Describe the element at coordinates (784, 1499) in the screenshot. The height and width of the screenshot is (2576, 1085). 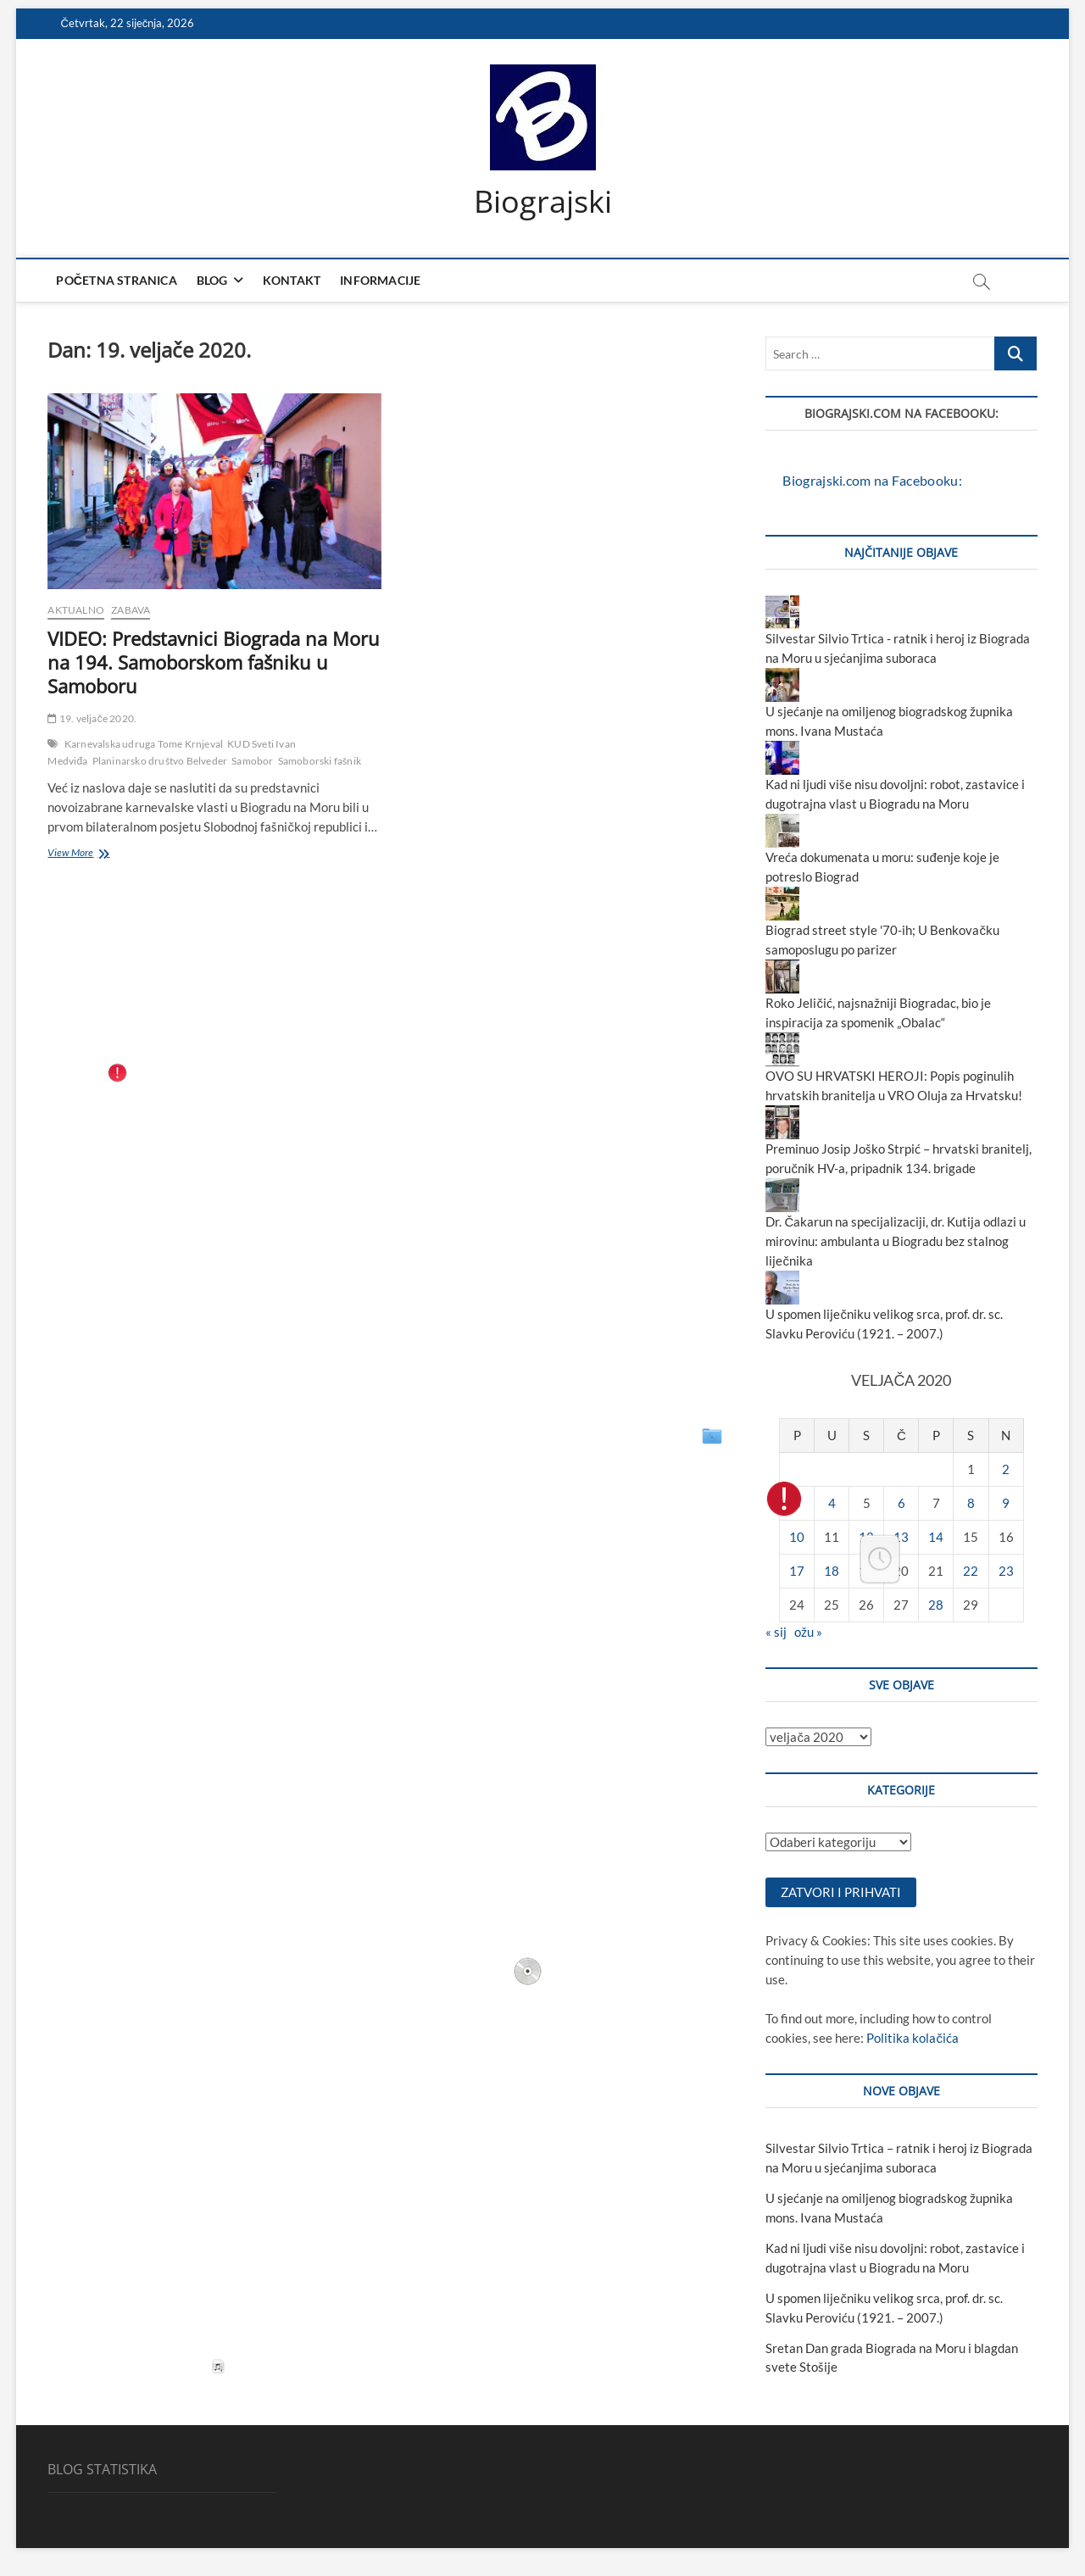
I see `indicates a critical error or danger state` at that location.